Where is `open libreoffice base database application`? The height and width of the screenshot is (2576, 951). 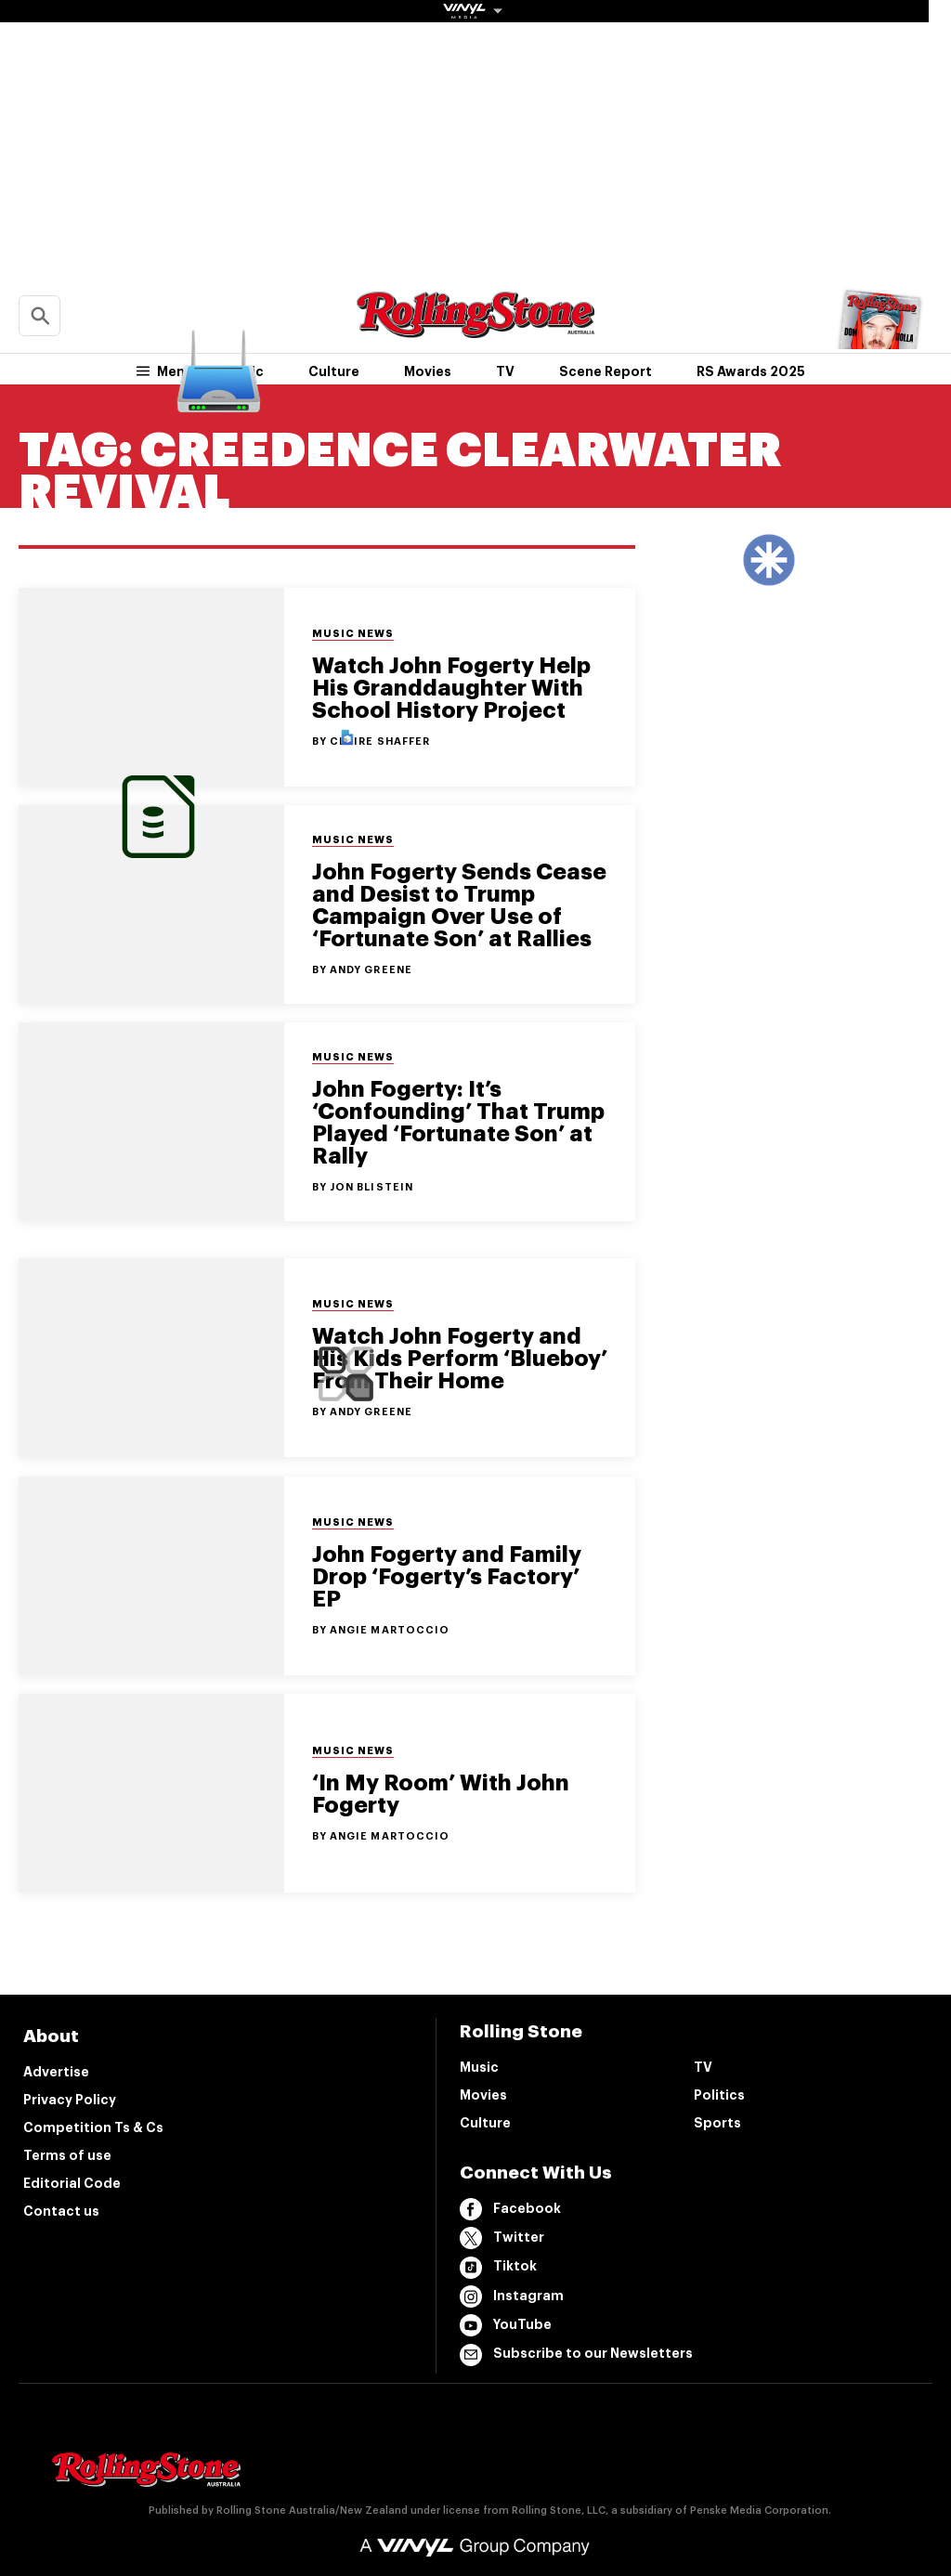
open libreoffice base database application is located at coordinates (158, 816).